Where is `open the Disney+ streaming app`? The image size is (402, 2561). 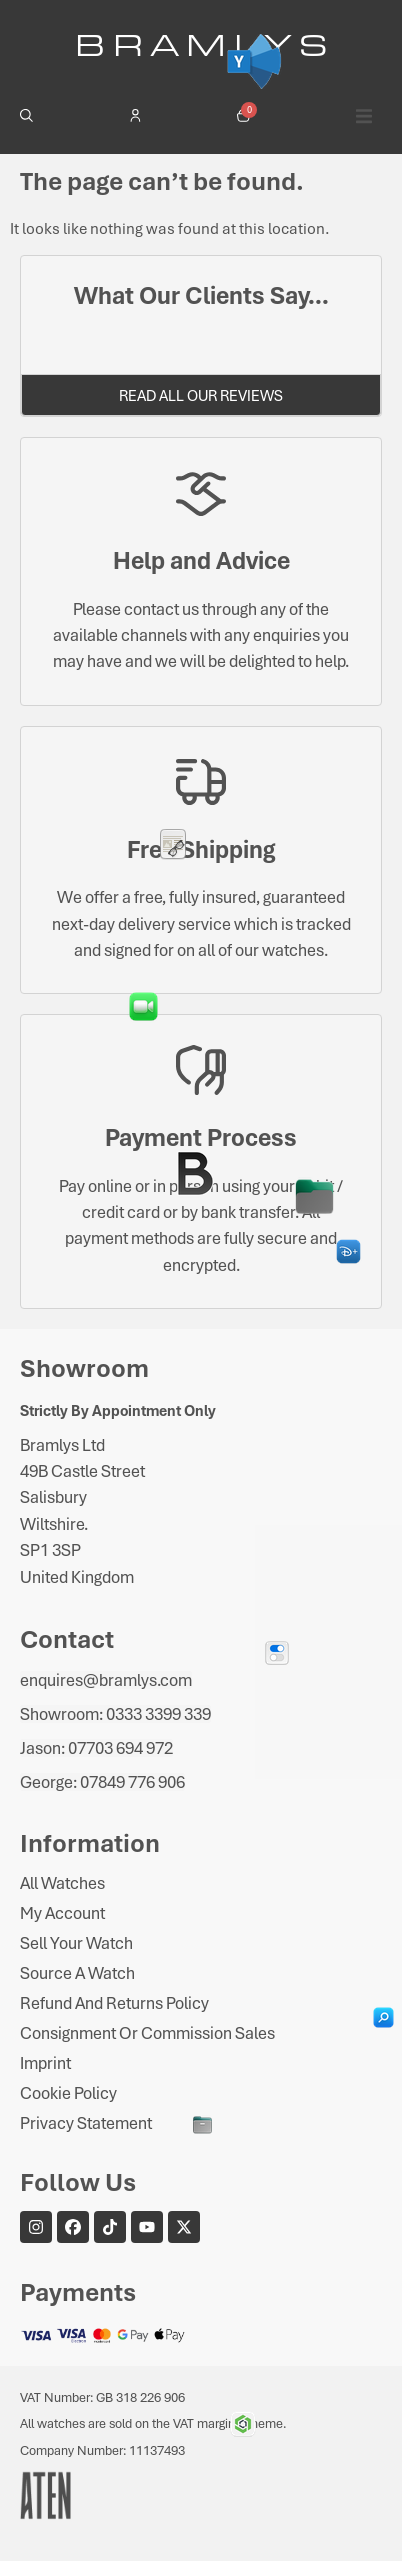
open the Disney+ streaming app is located at coordinates (348, 1251).